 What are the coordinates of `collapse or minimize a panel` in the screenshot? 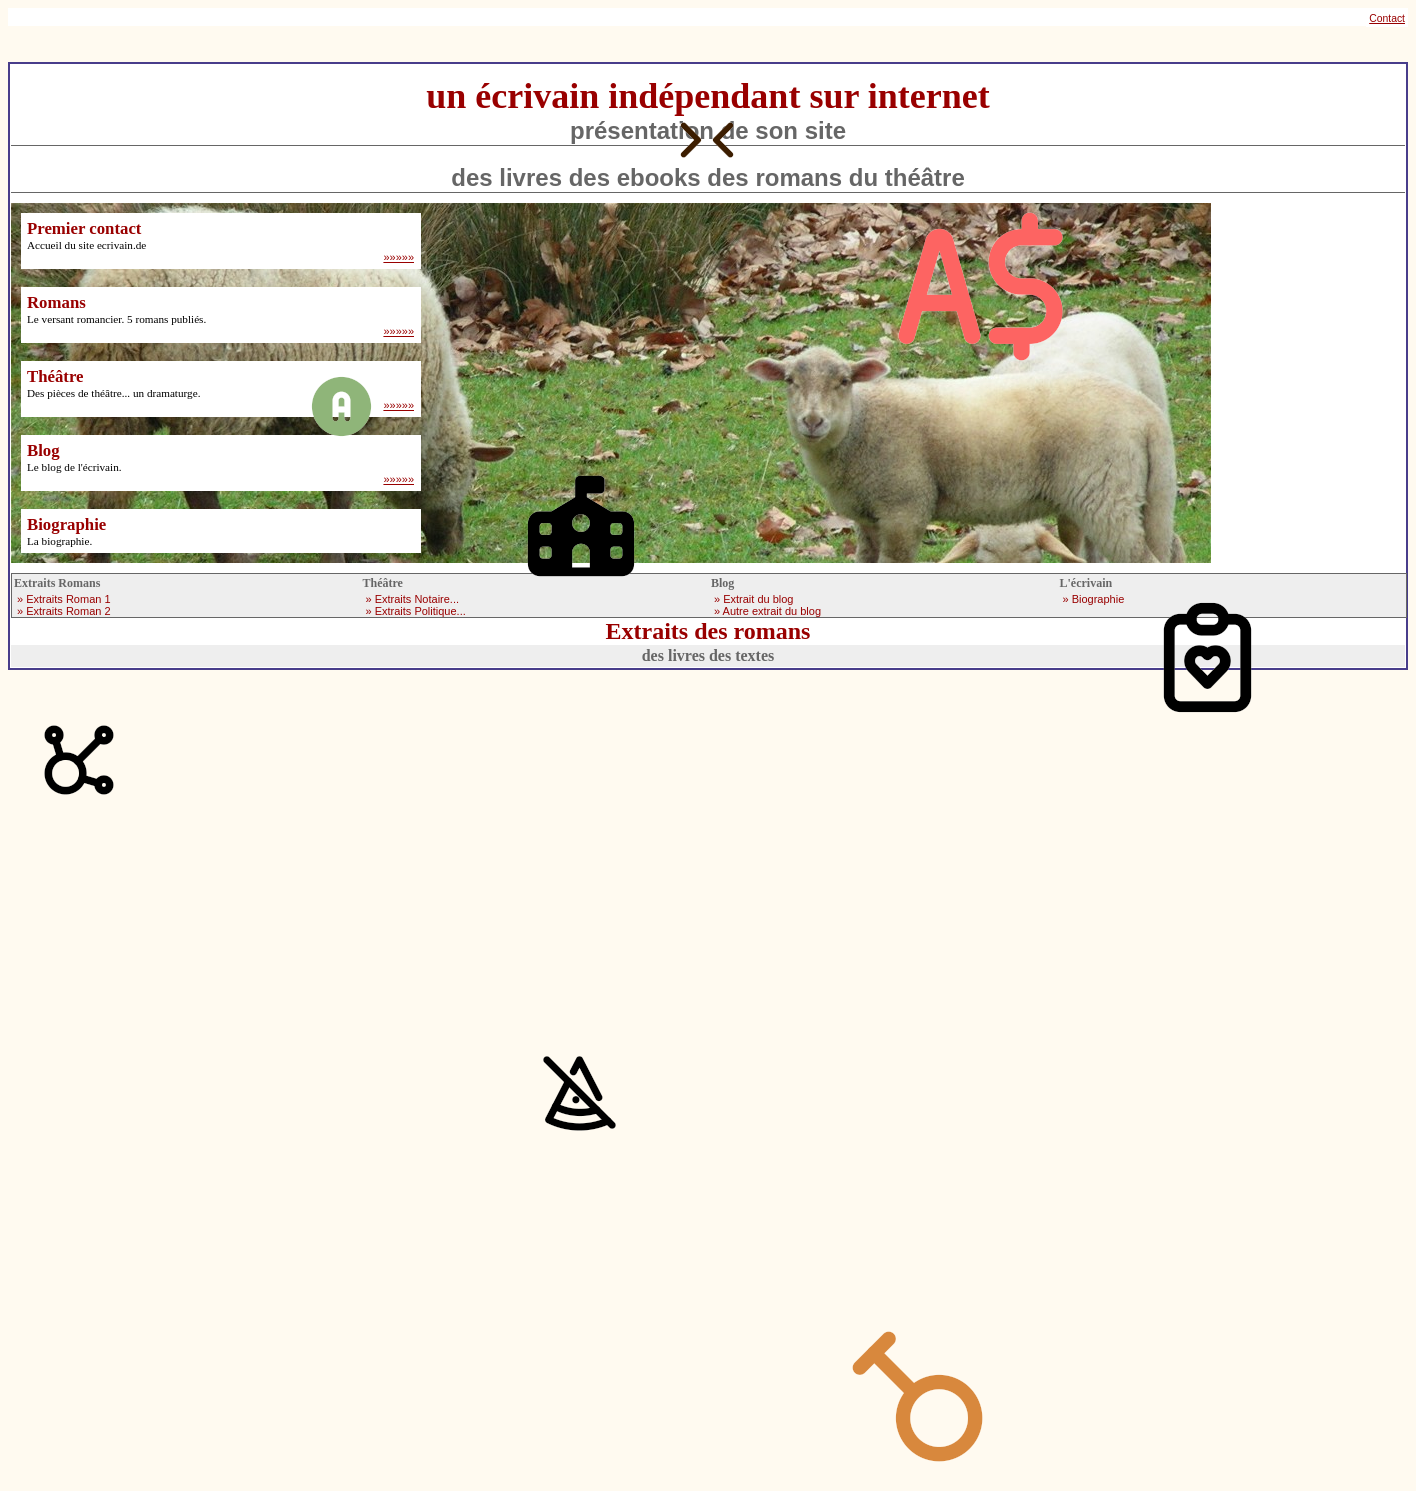 It's located at (707, 140).